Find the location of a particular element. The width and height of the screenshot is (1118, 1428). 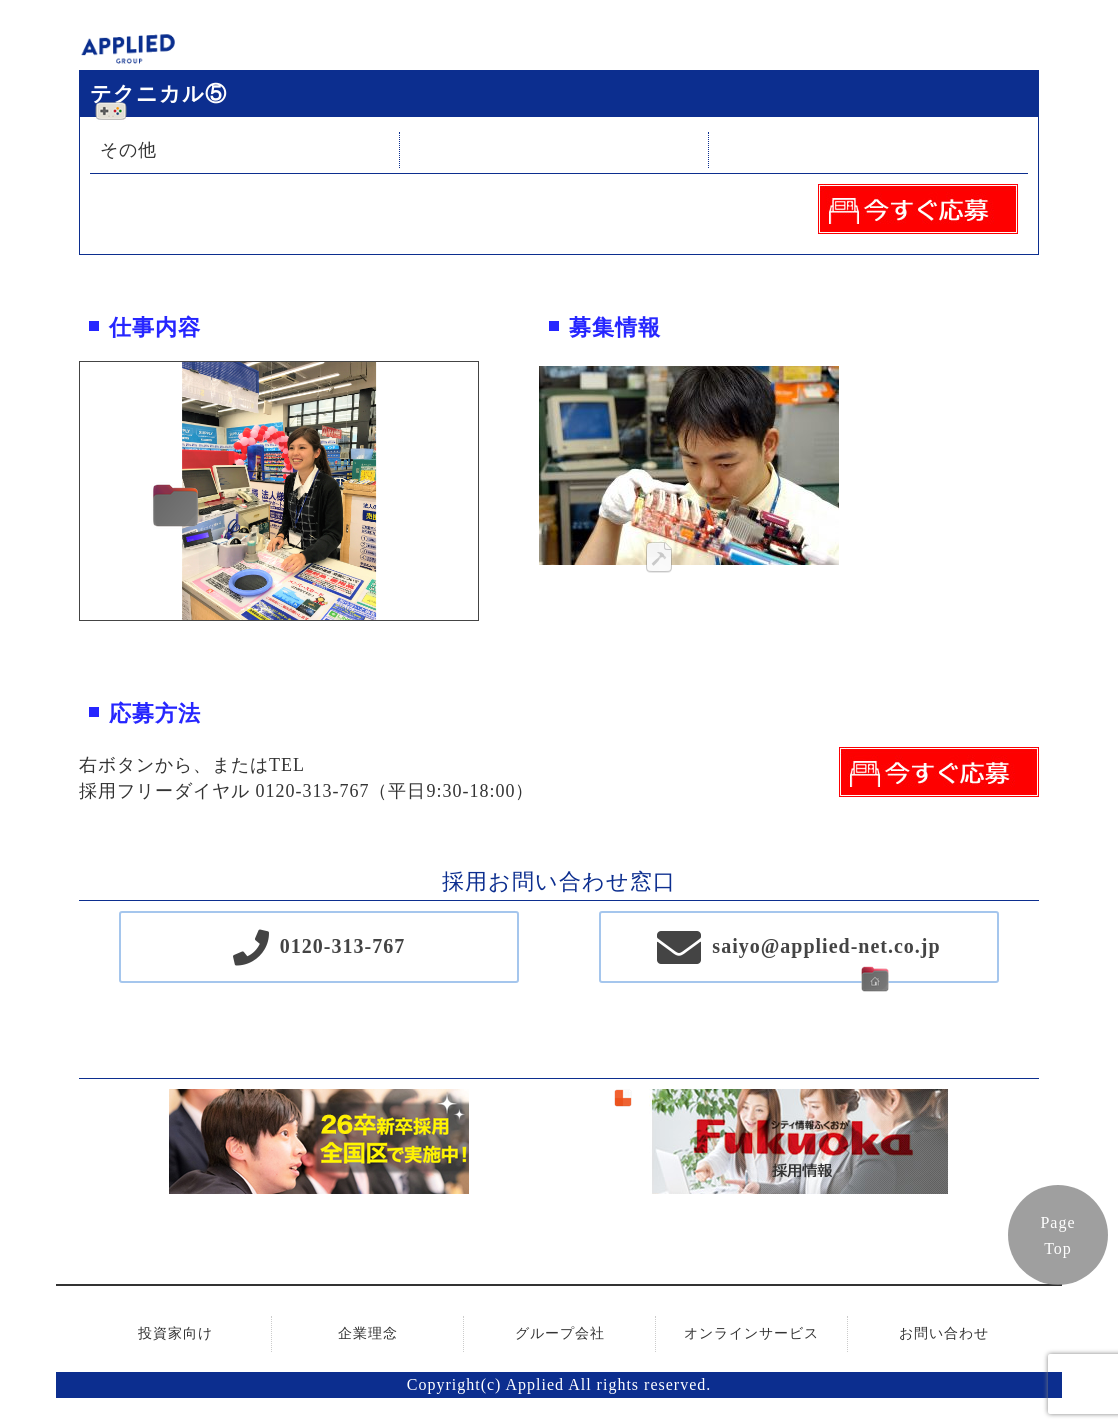

open file folder is located at coordinates (175, 505).